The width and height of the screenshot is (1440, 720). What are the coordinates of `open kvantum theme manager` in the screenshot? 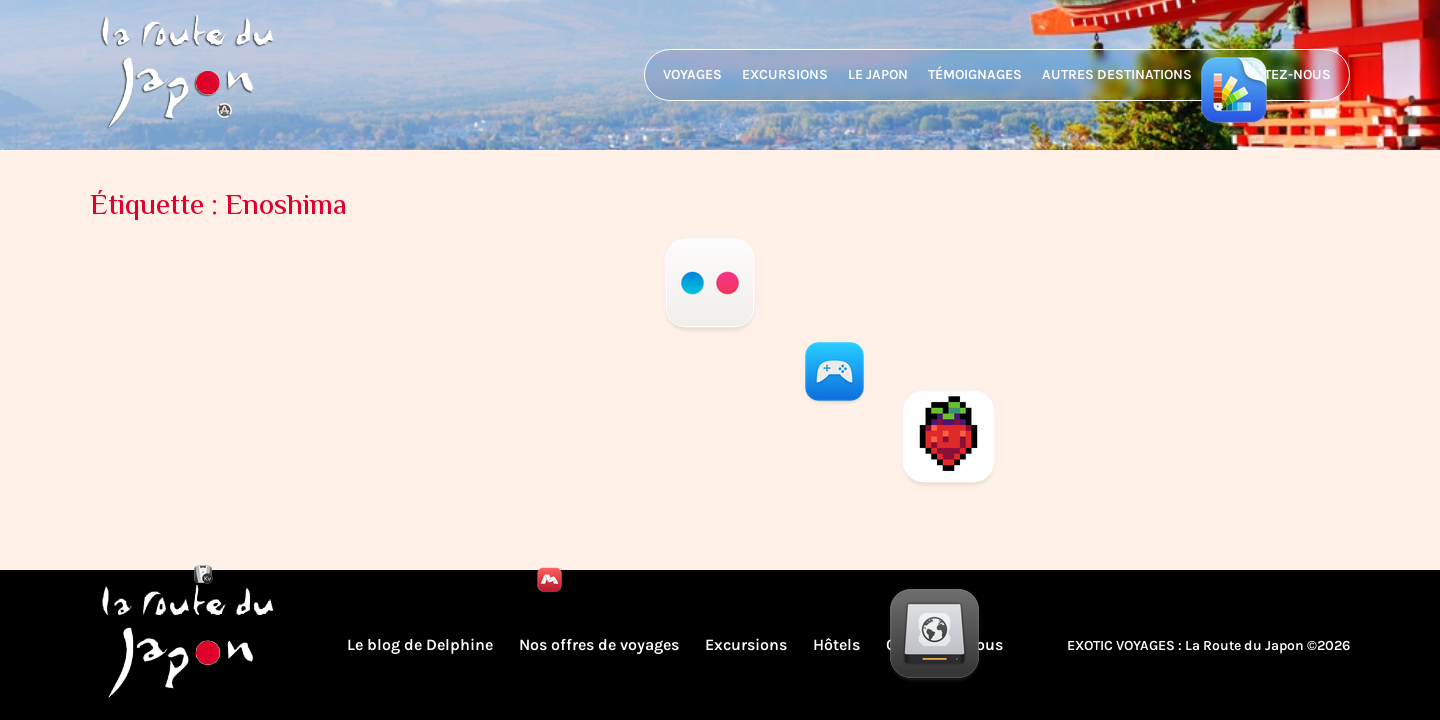 It's located at (203, 574).